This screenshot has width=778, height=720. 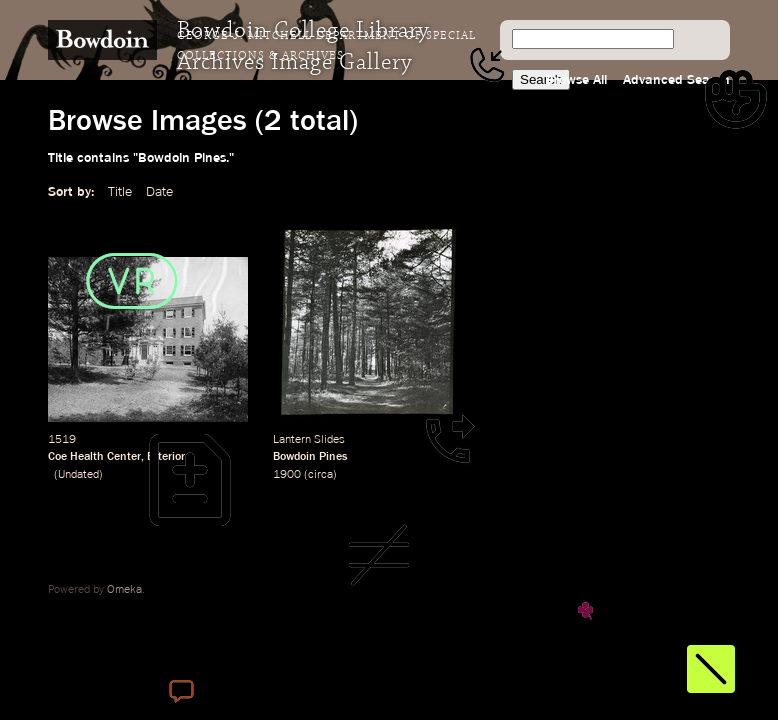 What do you see at coordinates (181, 691) in the screenshot?
I see `open chat or messaging` at bounding box center [181, 691].